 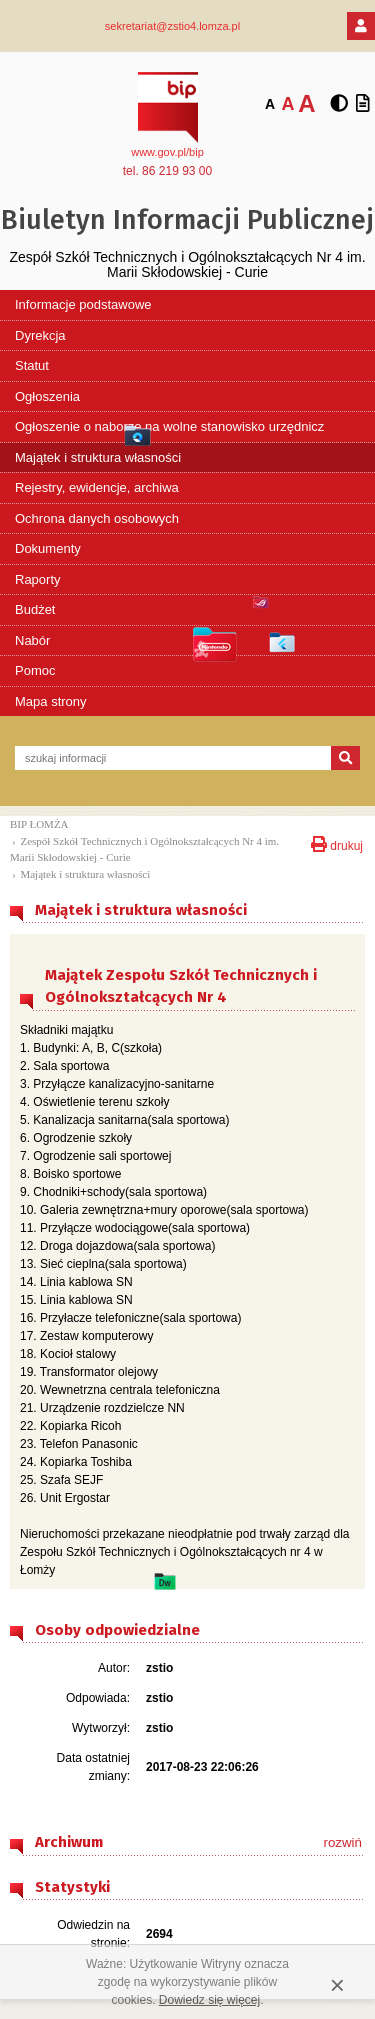 I want to click on folder containing Adobe Dreamweaver project files, so click(x=165, y=1582).